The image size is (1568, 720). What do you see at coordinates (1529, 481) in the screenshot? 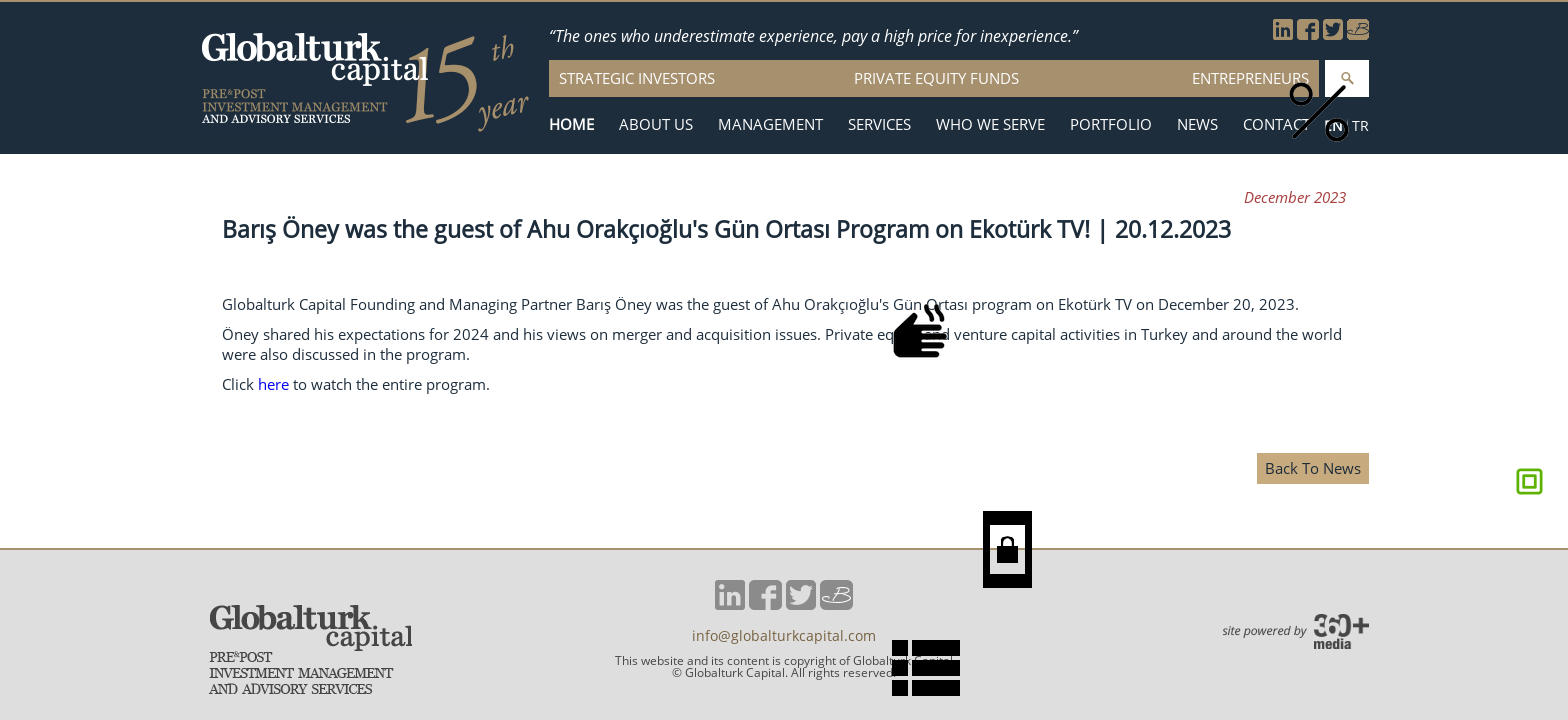
I see `view box model or layout properties` at bounding box center [1529, 481].